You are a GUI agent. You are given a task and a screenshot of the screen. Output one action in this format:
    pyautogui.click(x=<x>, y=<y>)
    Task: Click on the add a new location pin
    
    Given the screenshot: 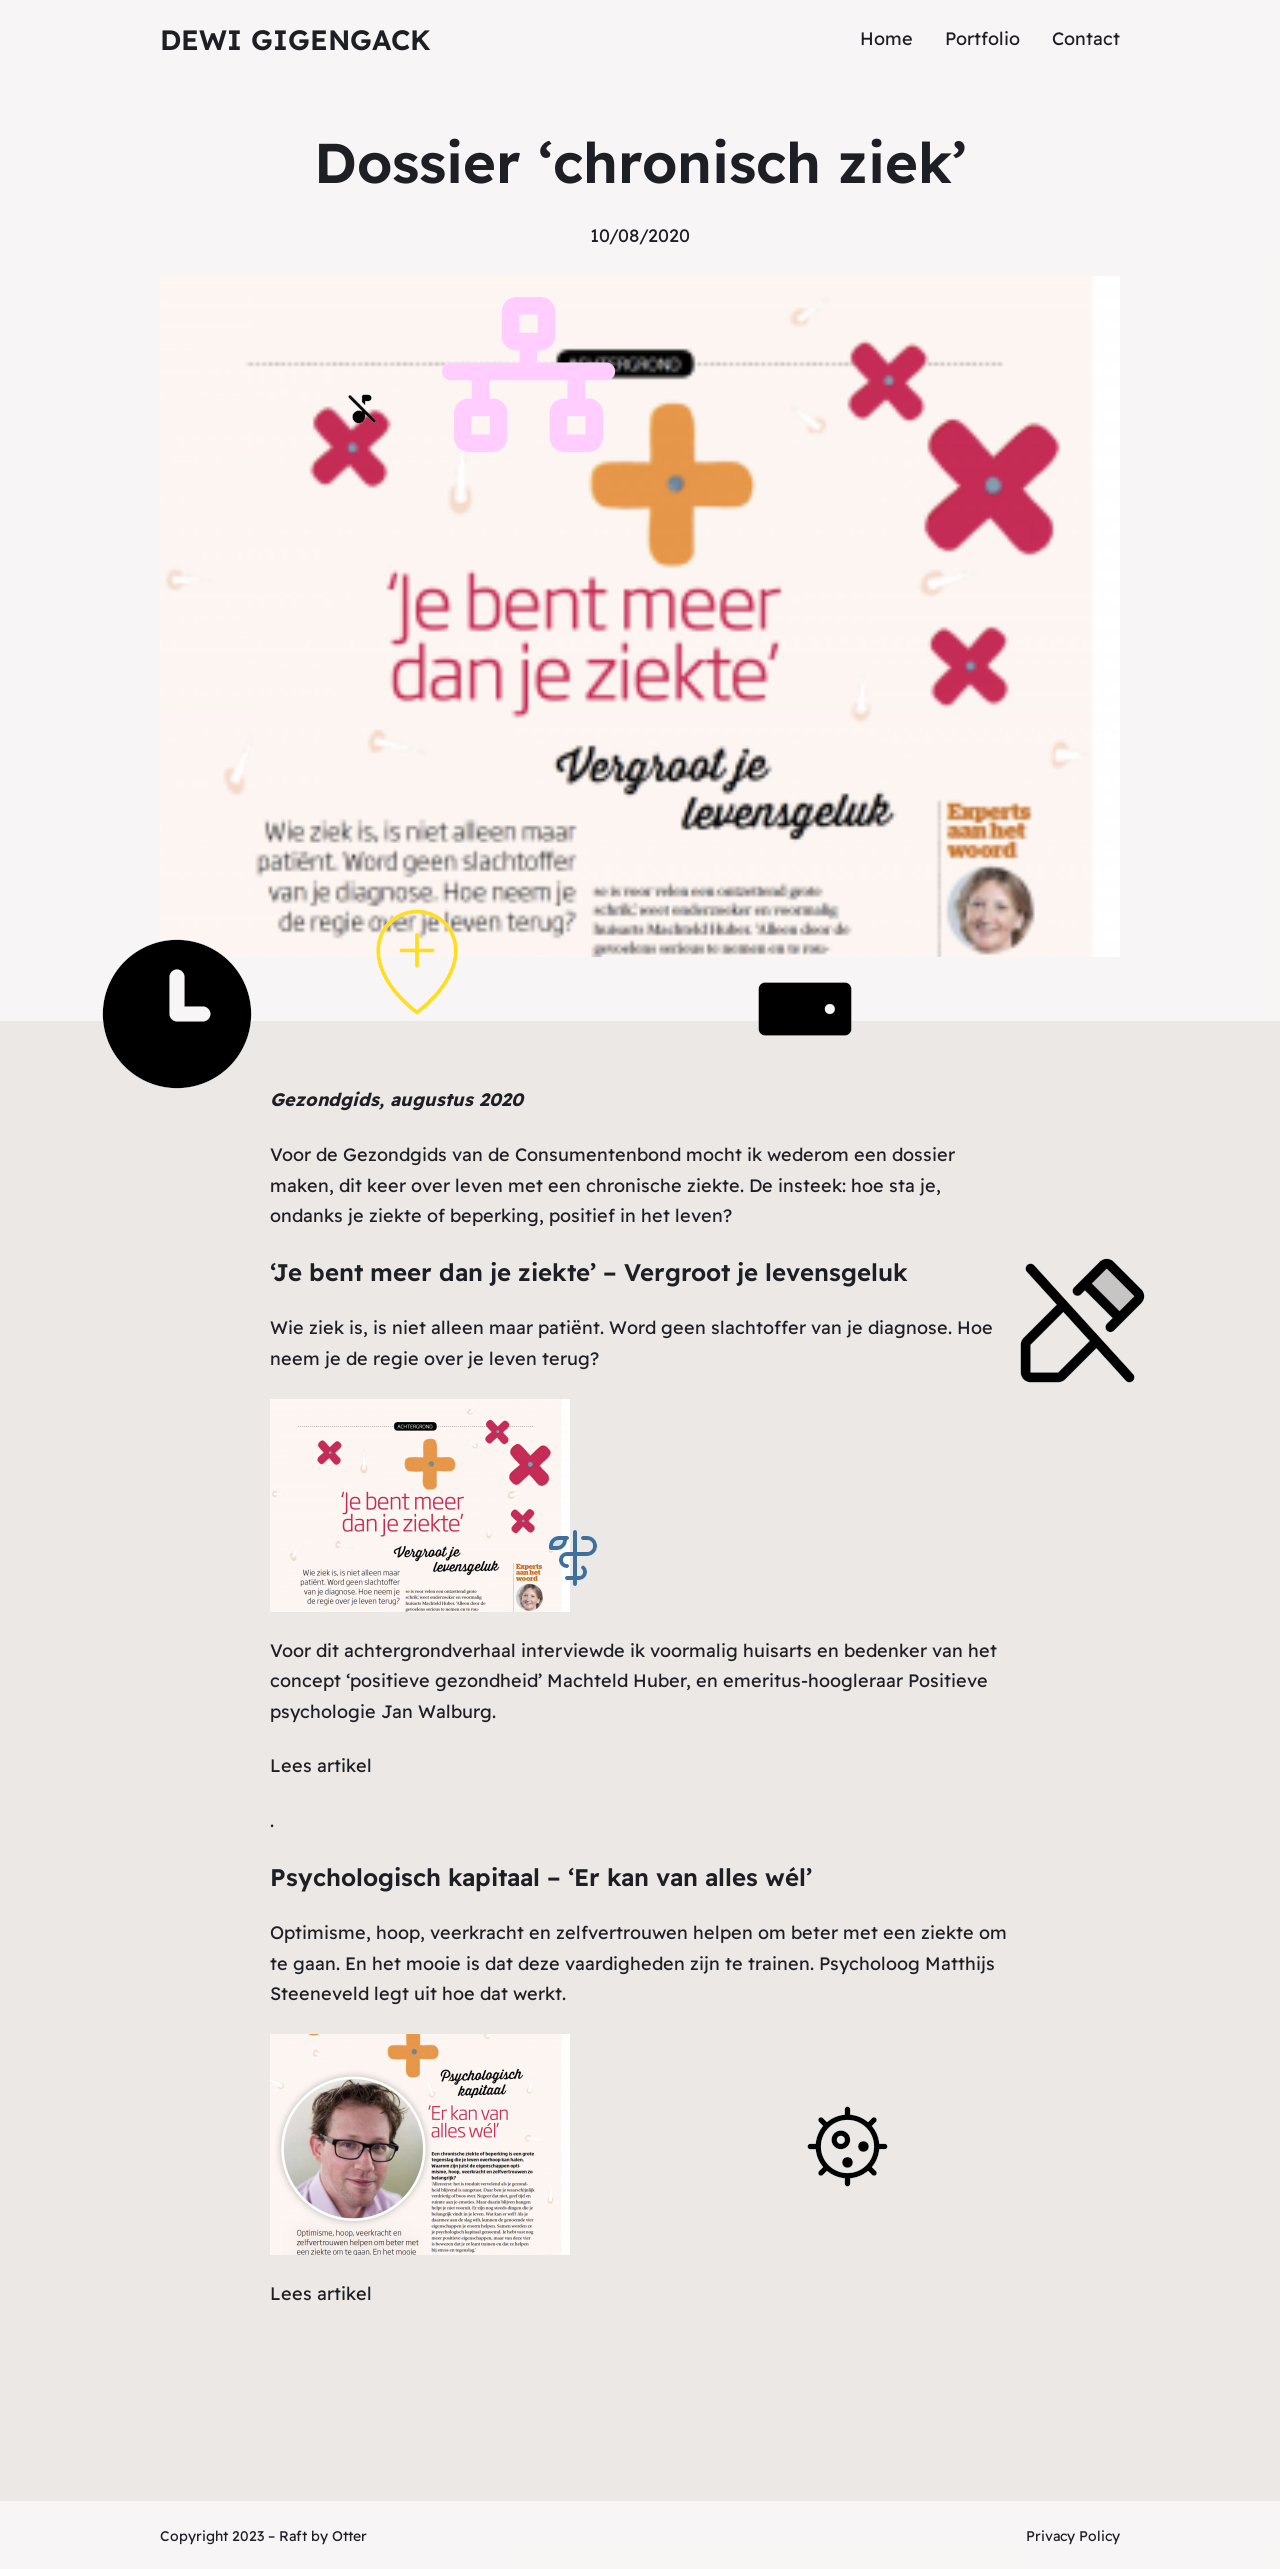 What is the action you would take?
    pyautogui.click(x=417, y=962)
    